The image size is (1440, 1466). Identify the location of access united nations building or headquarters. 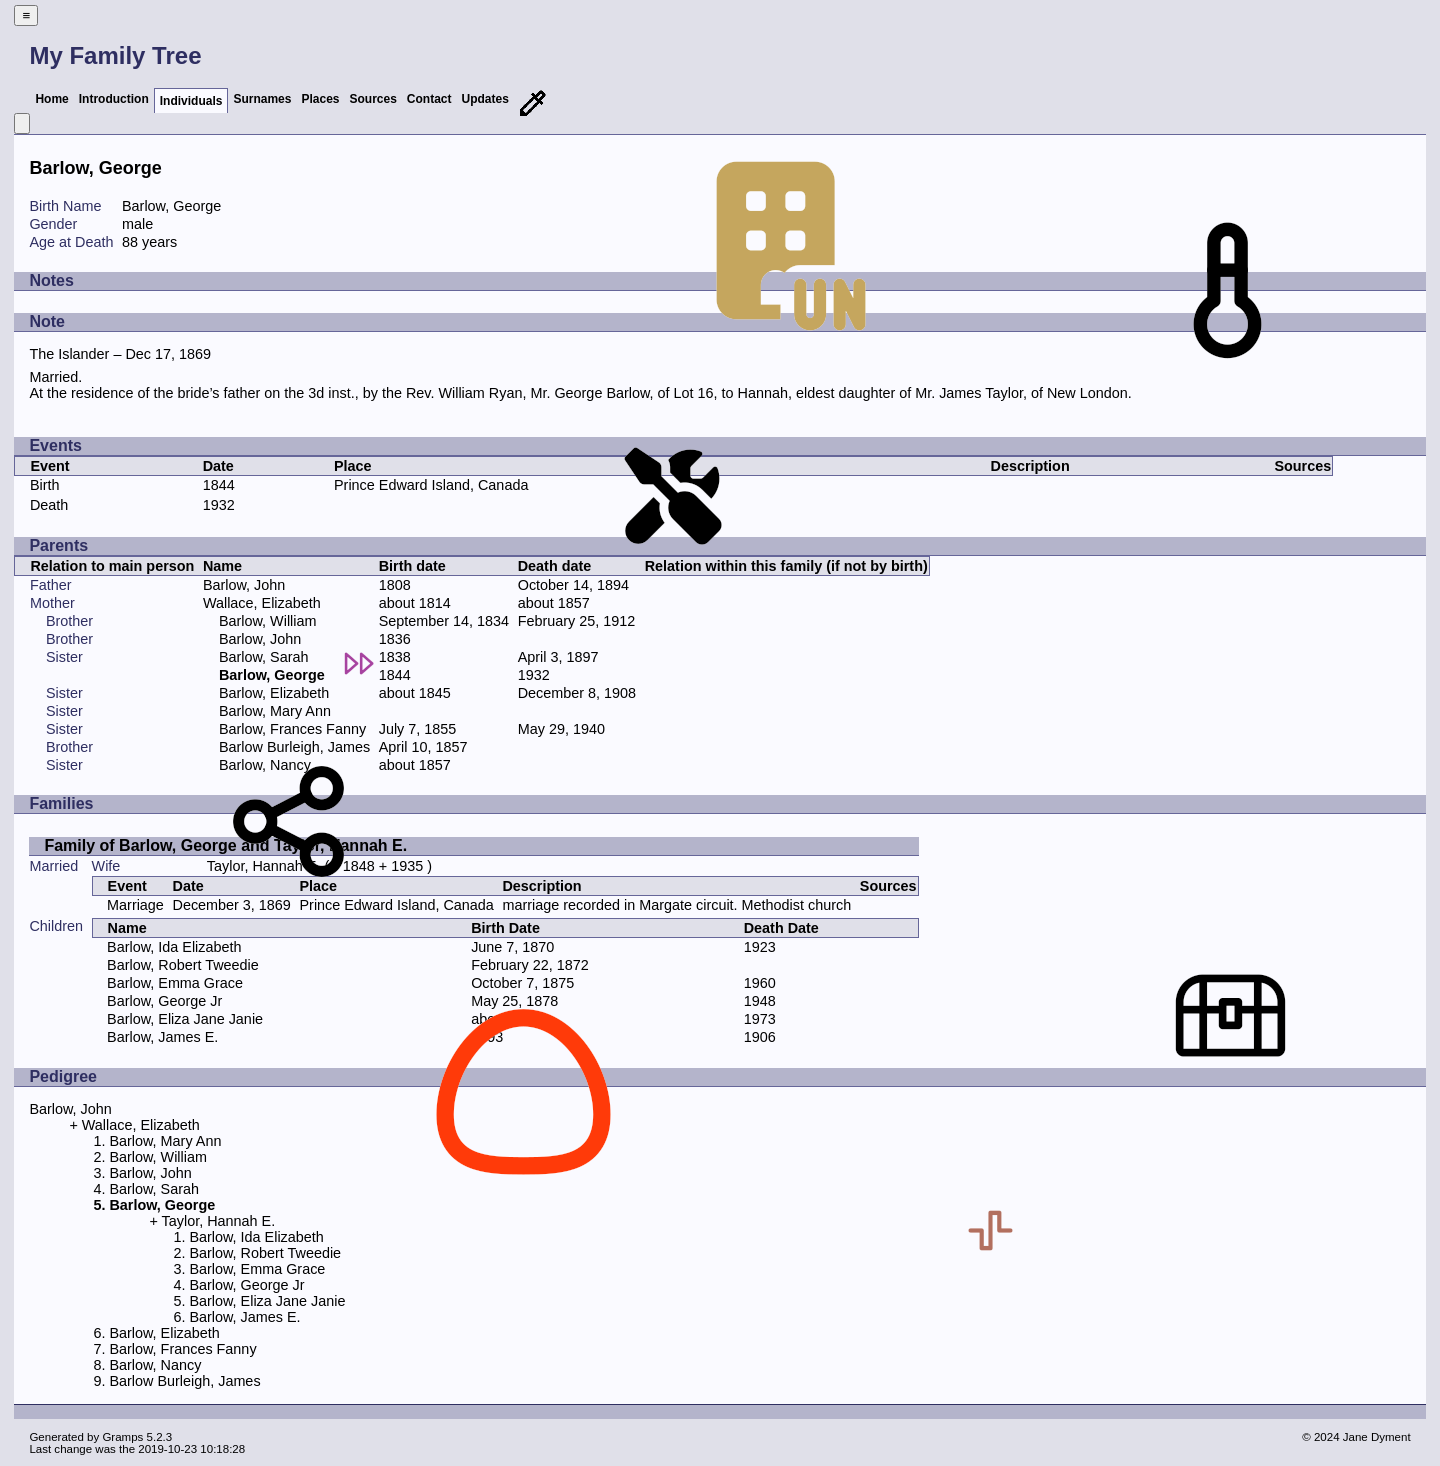
(785, 240).